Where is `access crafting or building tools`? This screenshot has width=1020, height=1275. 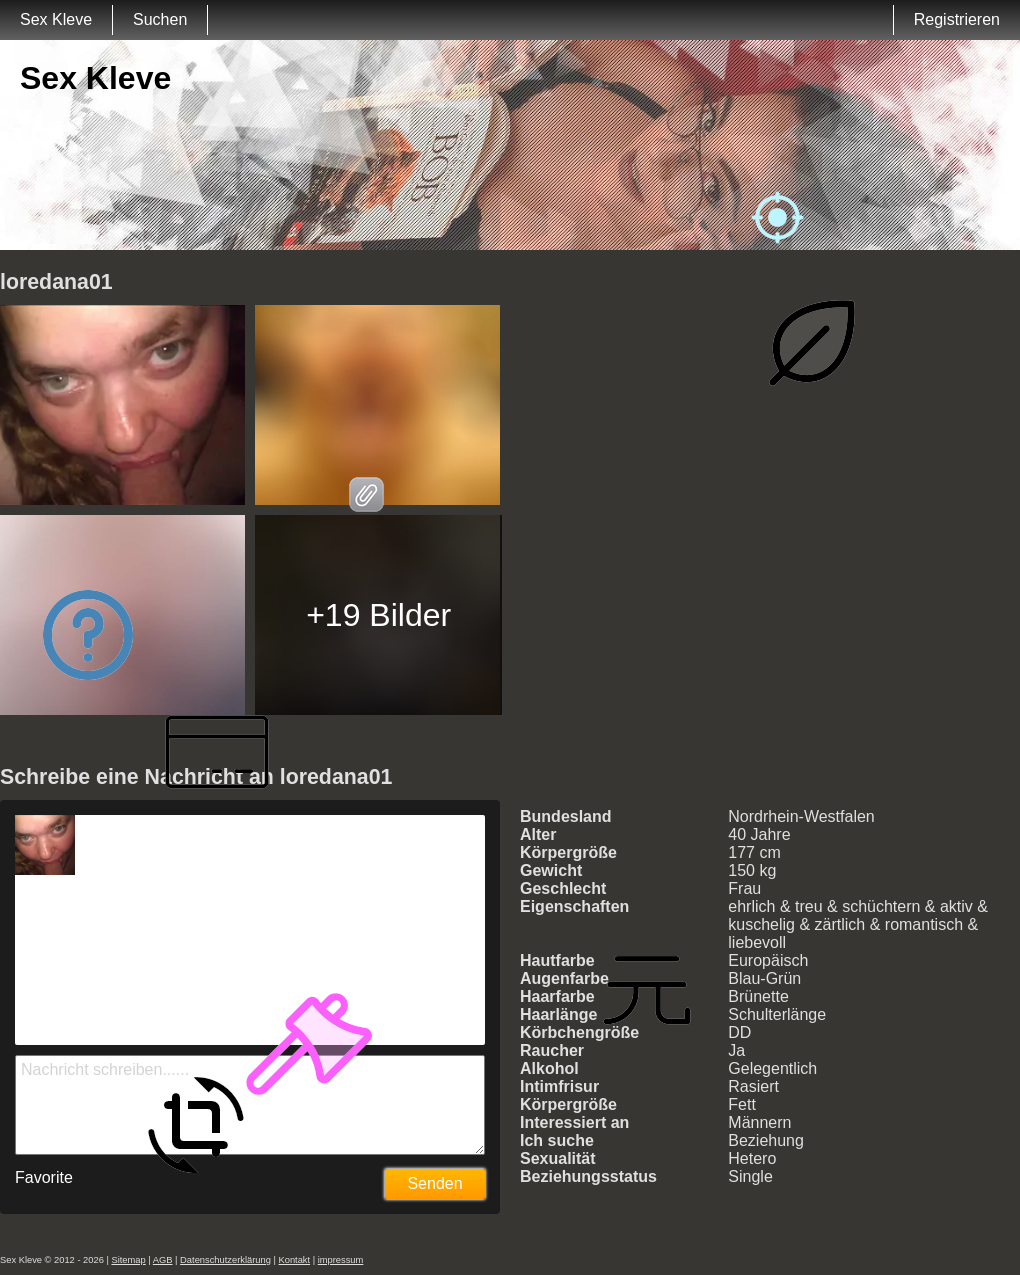
access crafting or building tools is located at coordinates (309, 1048).